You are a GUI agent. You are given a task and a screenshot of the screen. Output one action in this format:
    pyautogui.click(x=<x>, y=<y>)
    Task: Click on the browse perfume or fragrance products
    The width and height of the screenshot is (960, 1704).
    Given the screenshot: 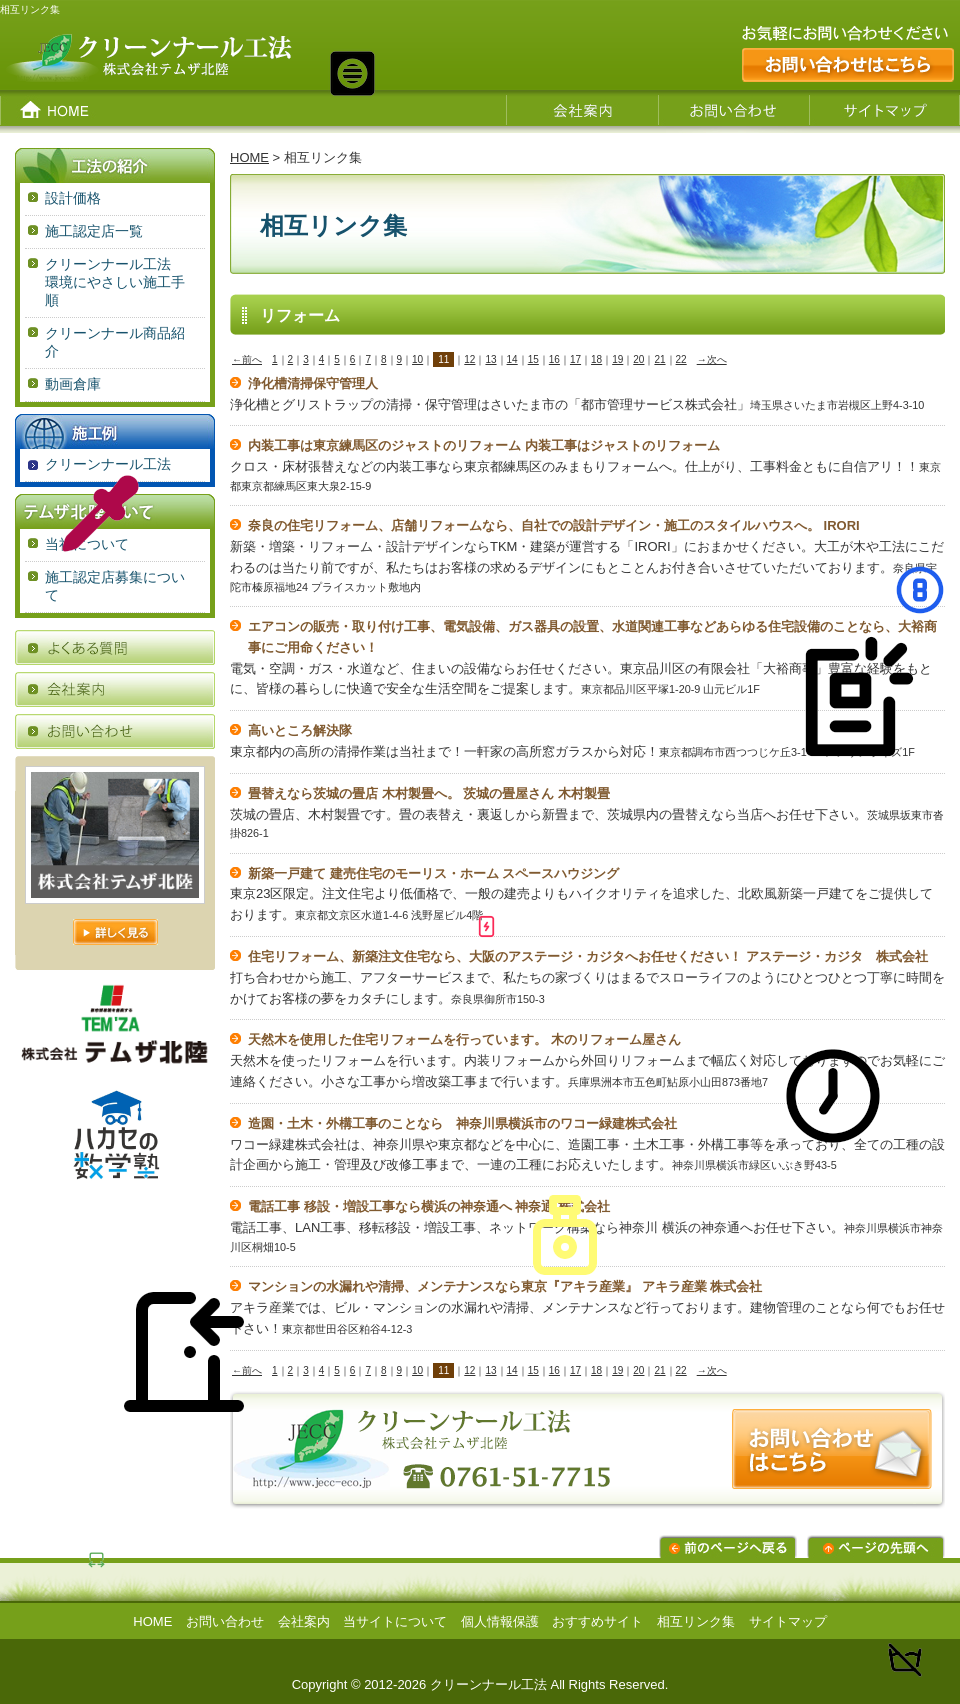 What is the action you would take?
    pyautogui.click(x=565, y=1235)
    